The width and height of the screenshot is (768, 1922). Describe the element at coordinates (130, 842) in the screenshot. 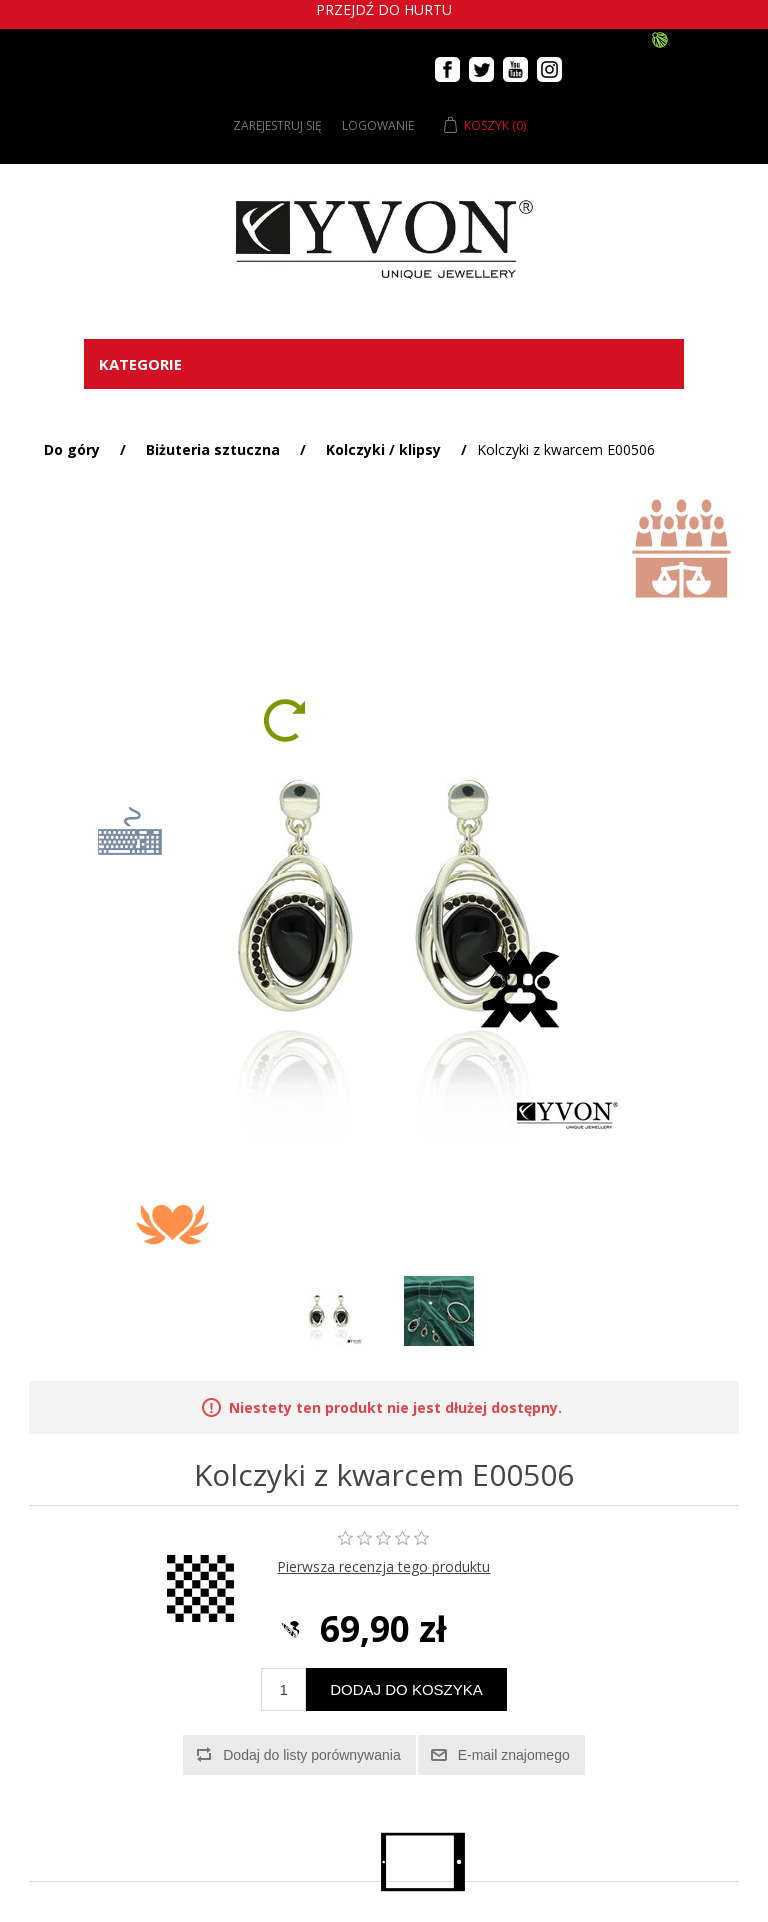

I see `open on-screen keyboard` at that location.